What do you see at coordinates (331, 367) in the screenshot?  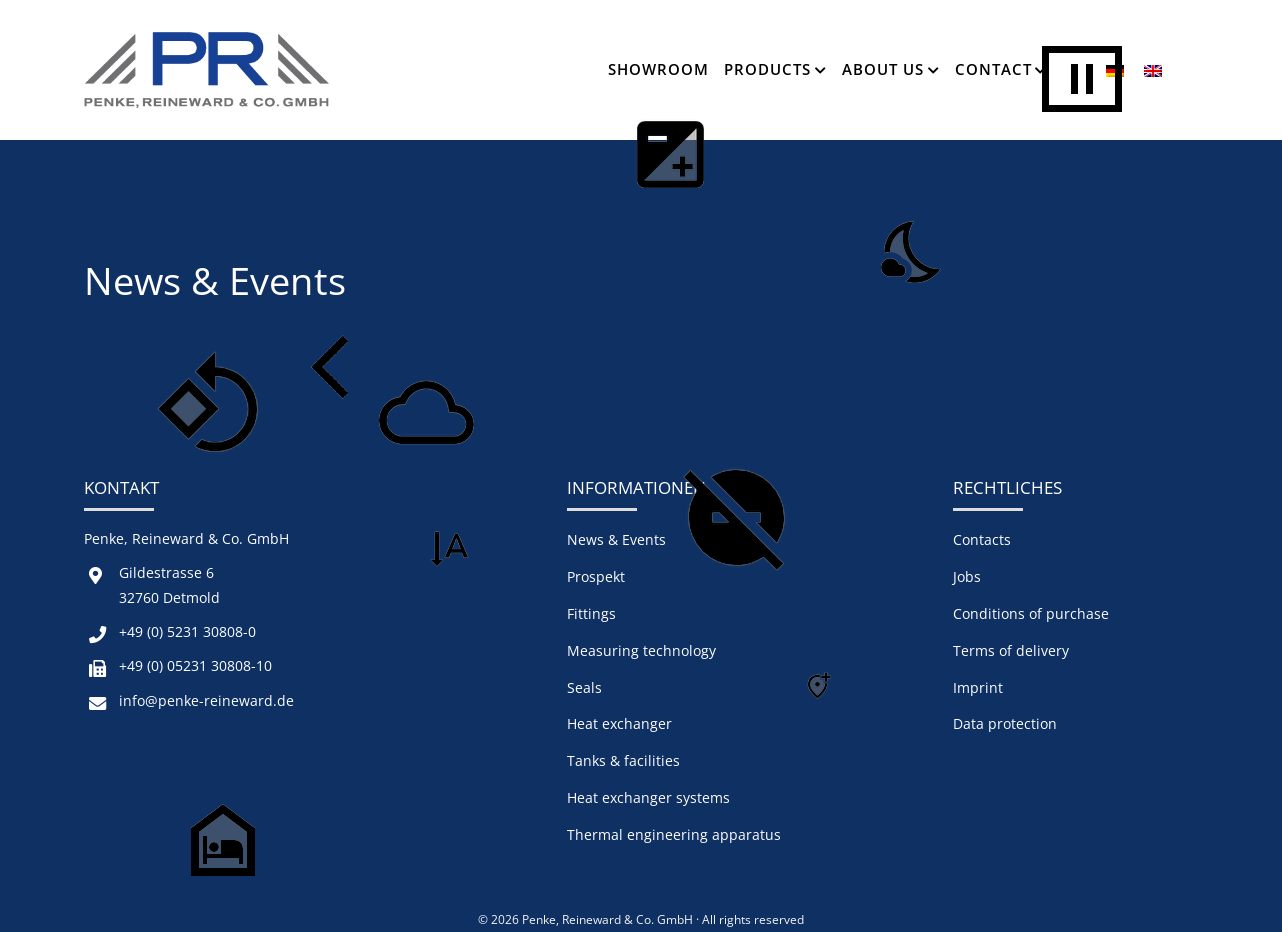 I see `go back to the previous screen` at bounding box center [331, 367].